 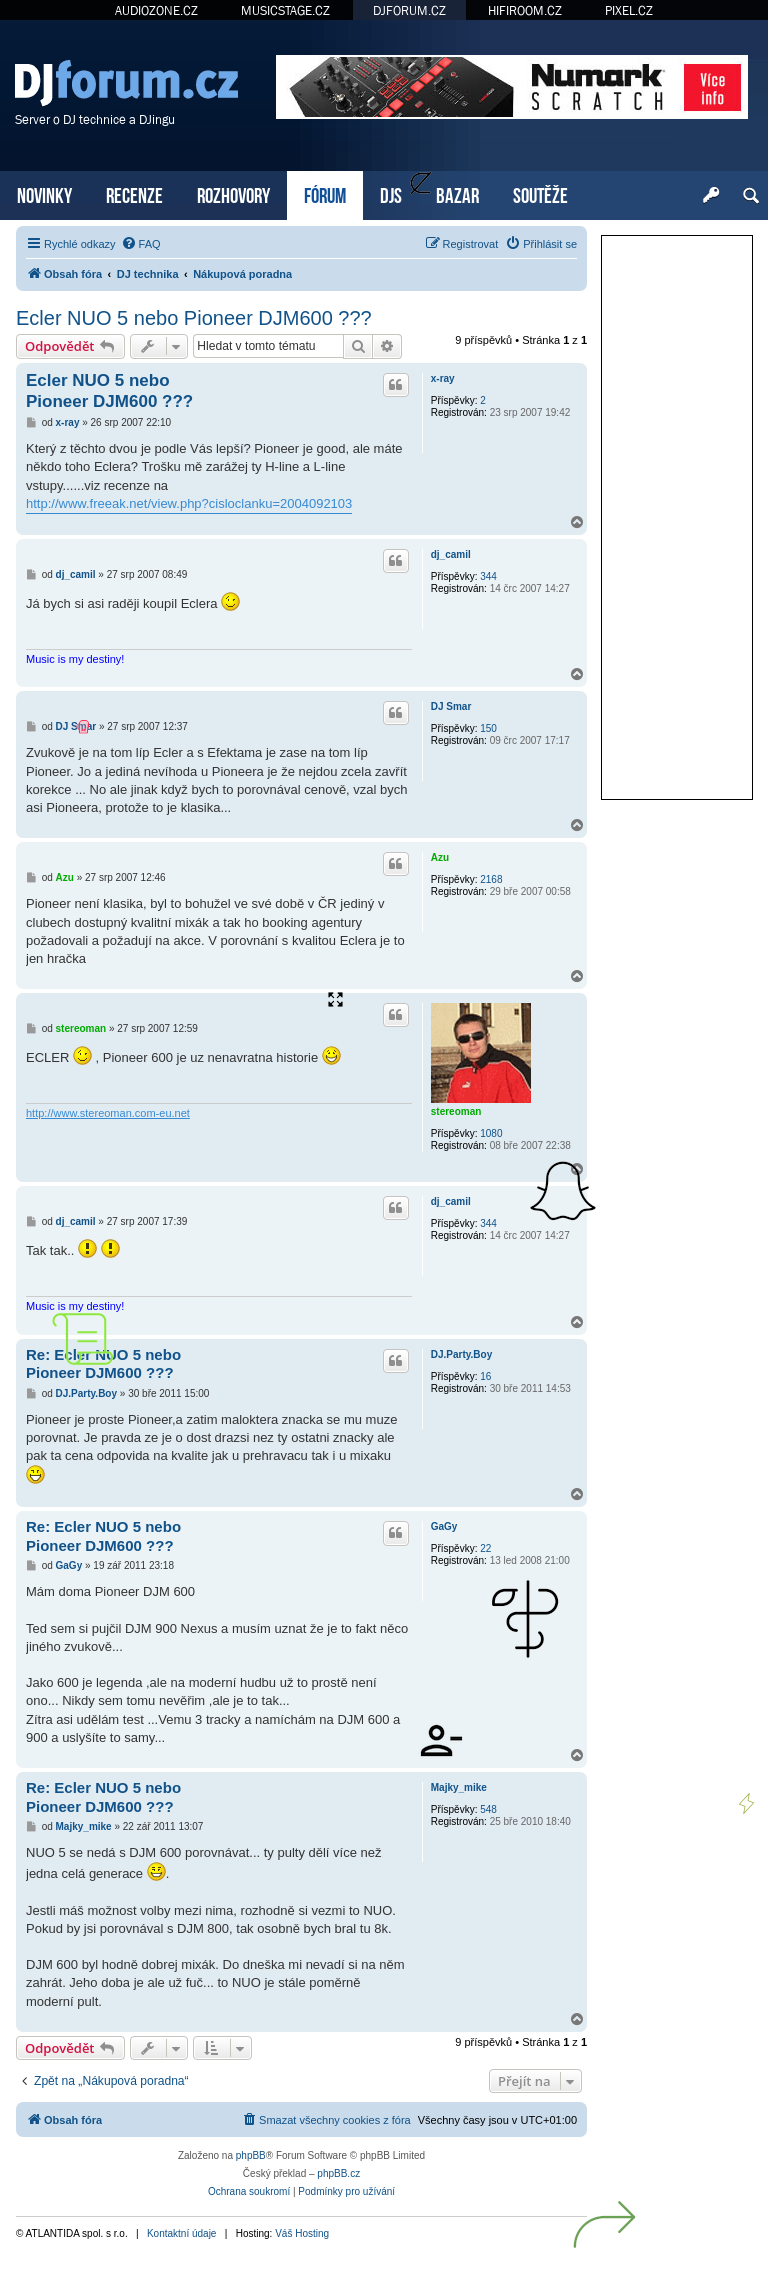 I want to click on remove a contact or friend, so click(x=440, y=1740).